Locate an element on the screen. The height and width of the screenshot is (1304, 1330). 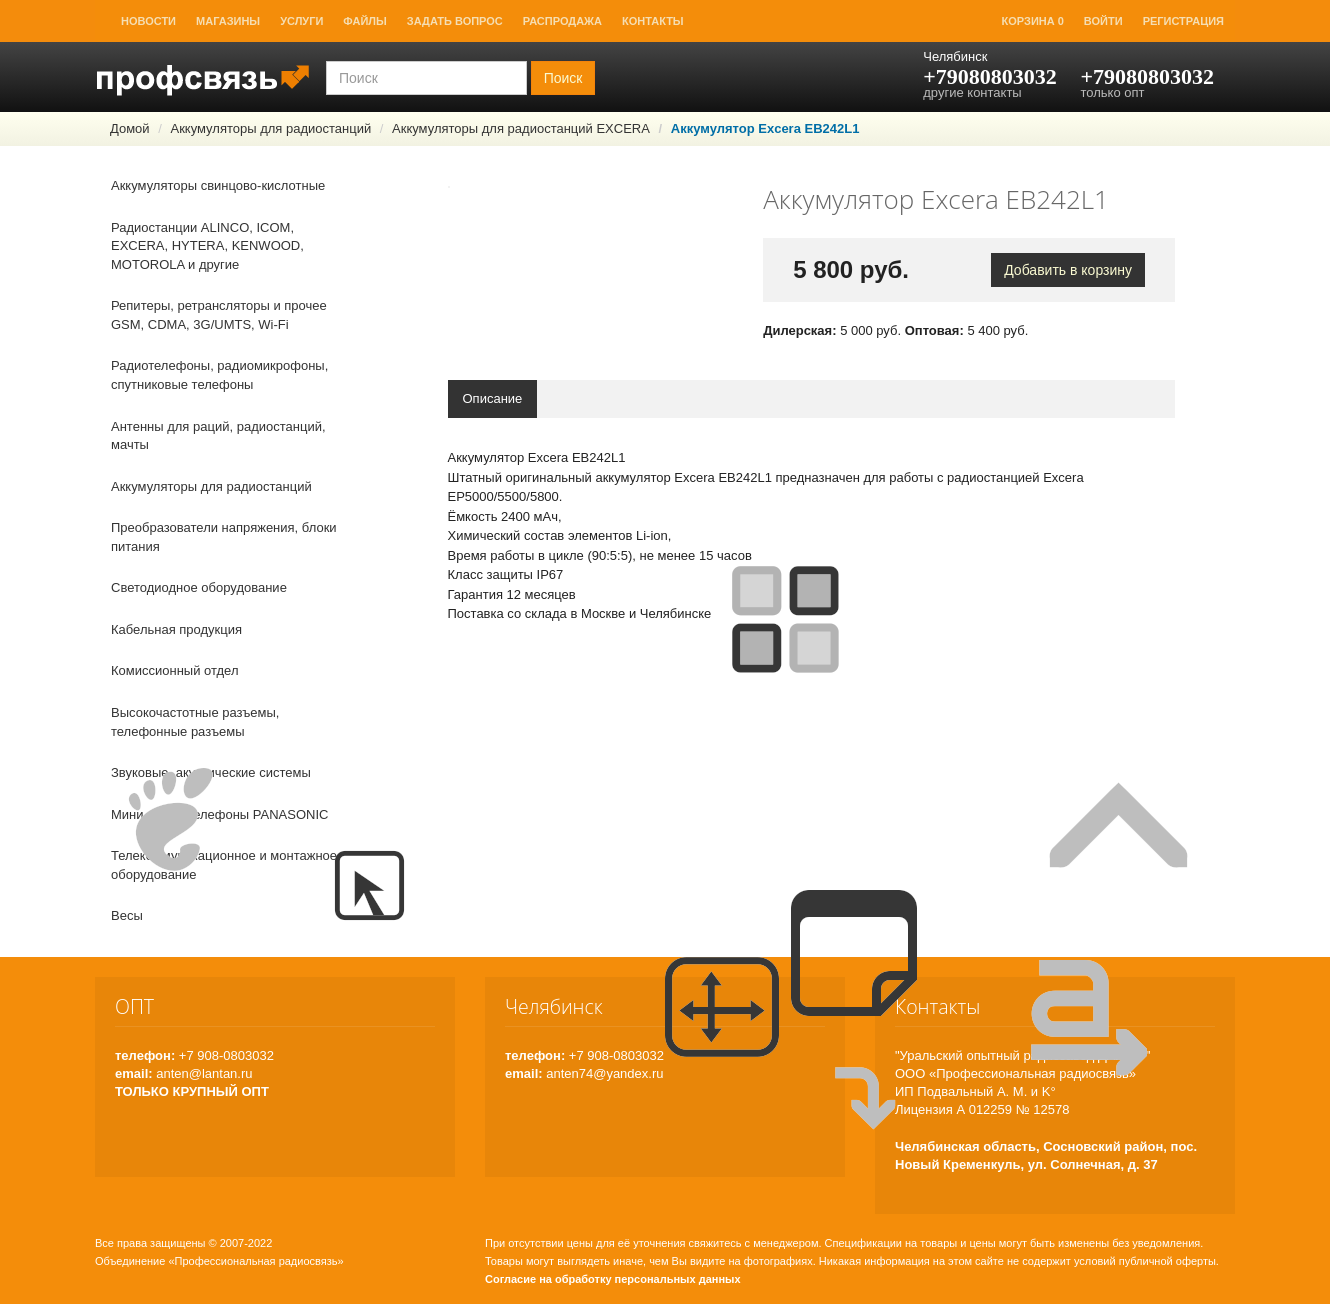
navigate up or go to parent directory is located at coordinates (1118, 821).